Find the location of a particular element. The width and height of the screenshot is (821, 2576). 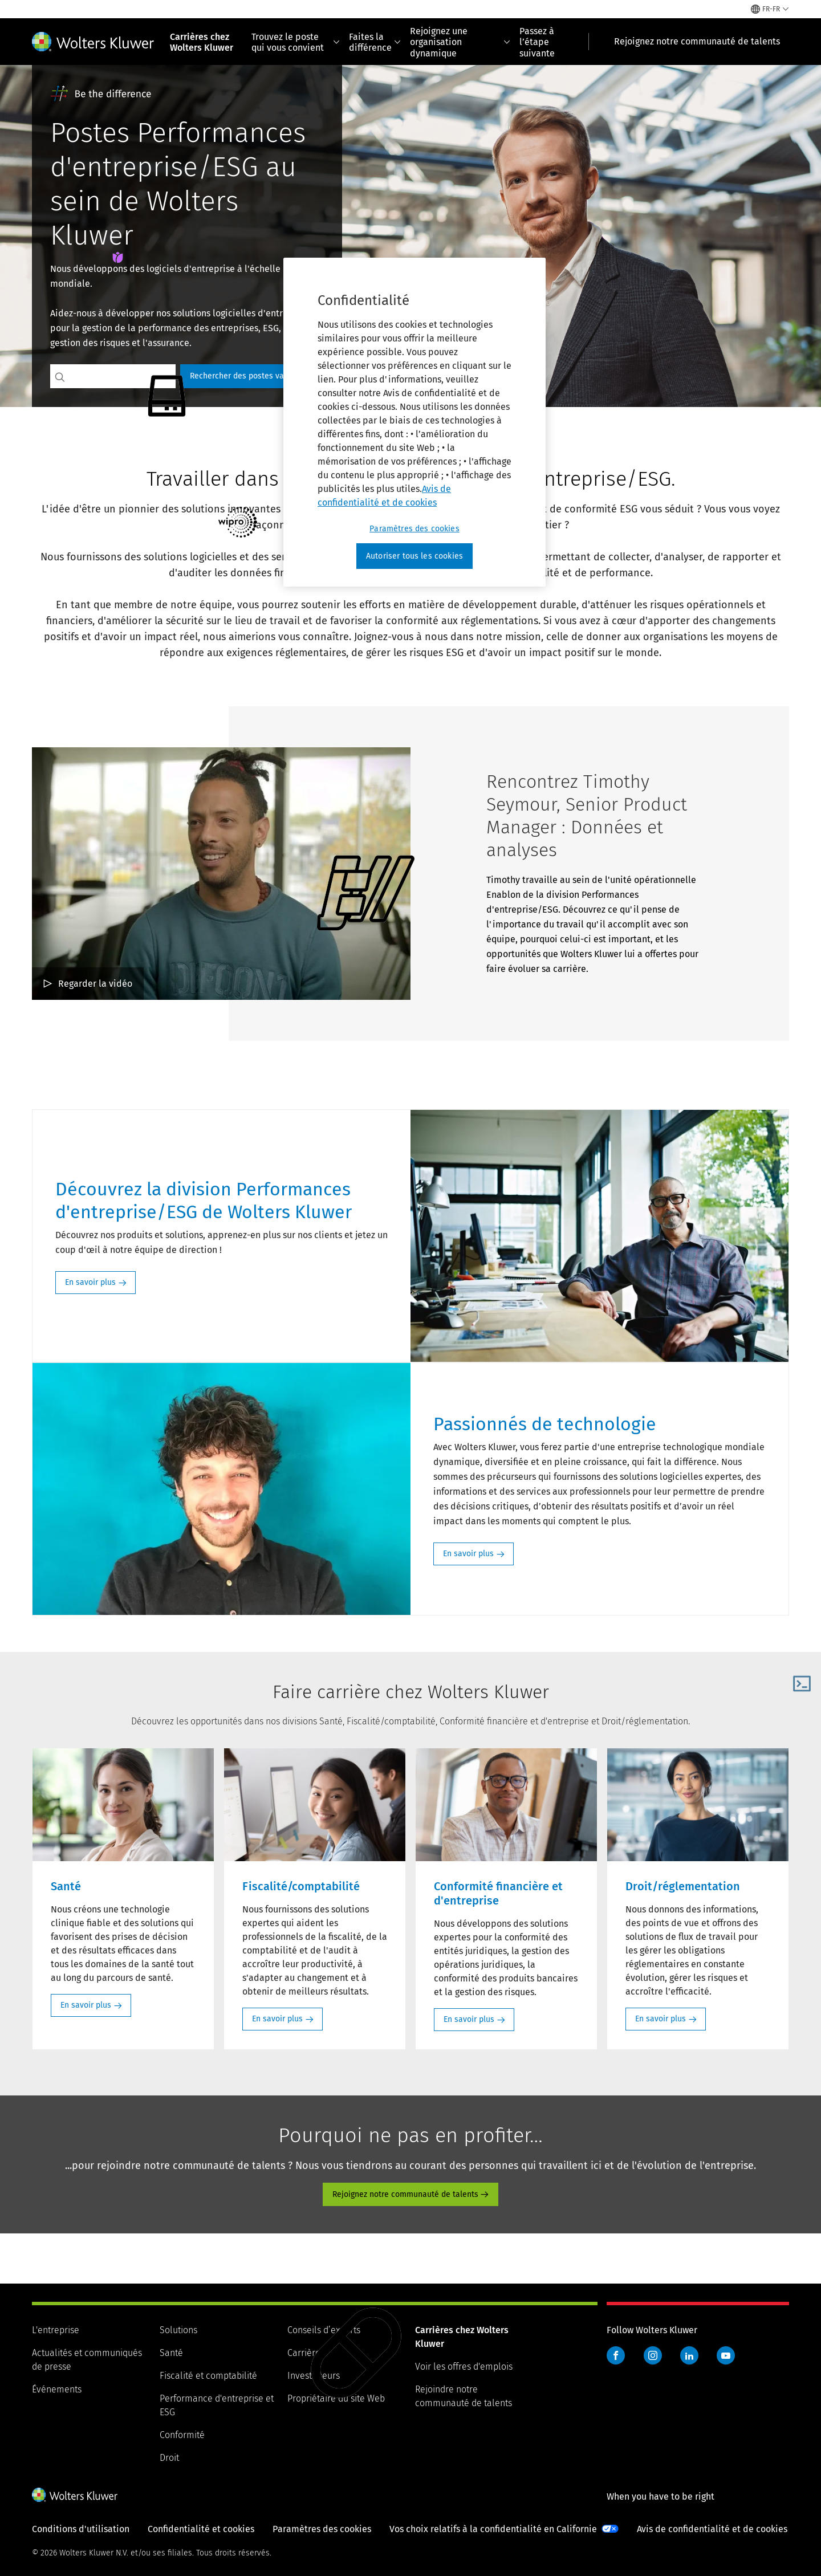

access external storage or hard drive is located at coordinates (166, 396).